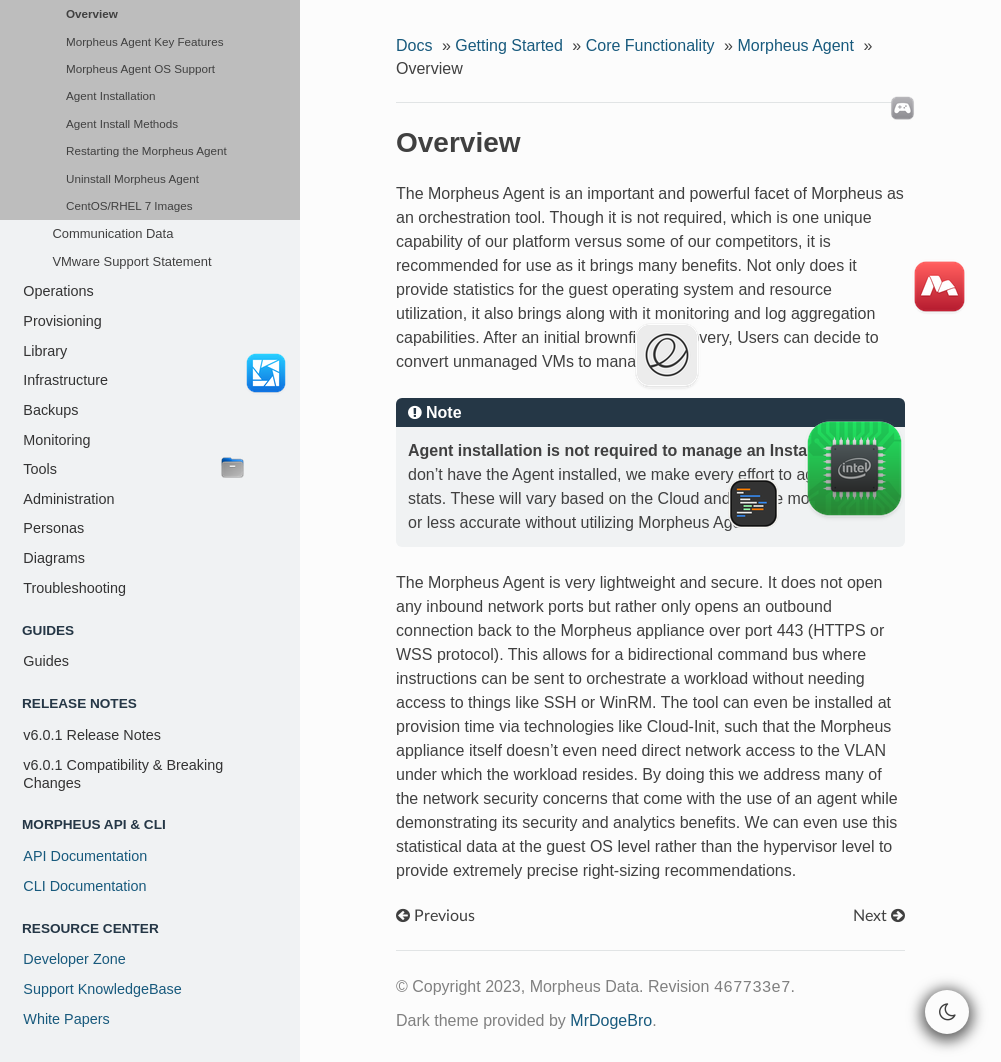  What do you see at coordinates (753, 503) in the screenshot?
I see `open software development tools` at bounding box center [753, 503].